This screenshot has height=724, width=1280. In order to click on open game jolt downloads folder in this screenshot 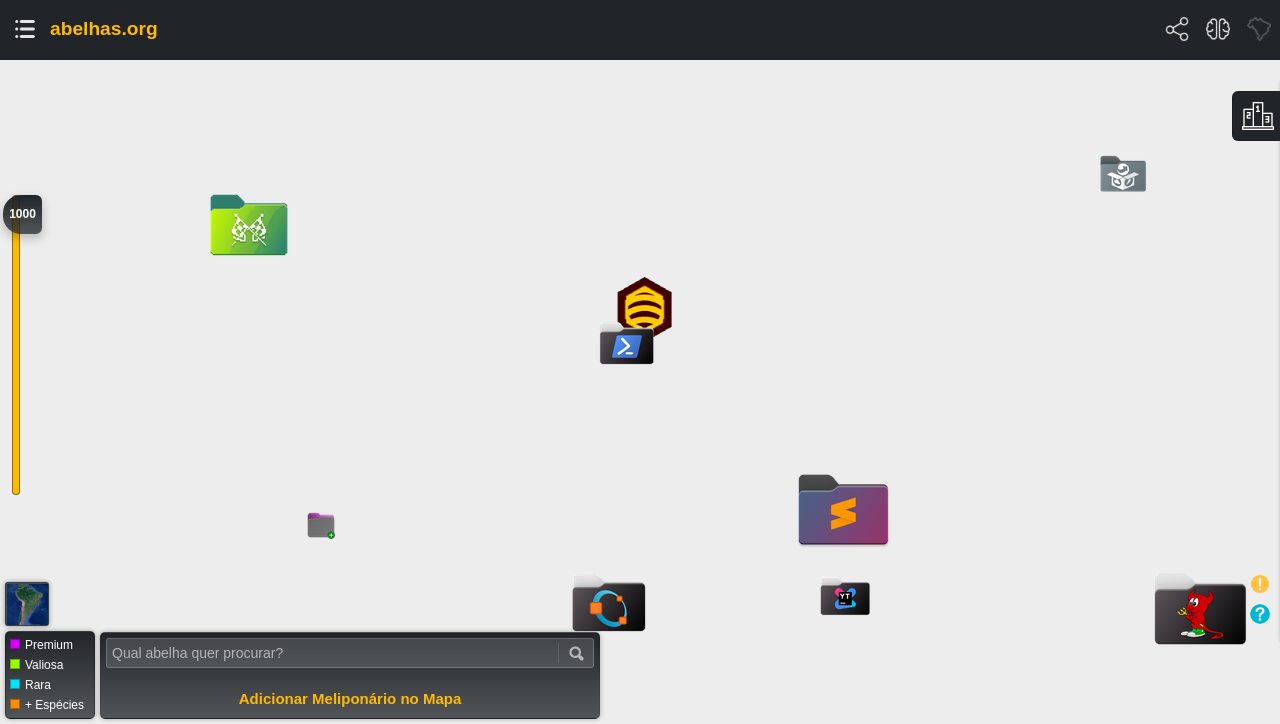, I will do `click(249, 227)`.